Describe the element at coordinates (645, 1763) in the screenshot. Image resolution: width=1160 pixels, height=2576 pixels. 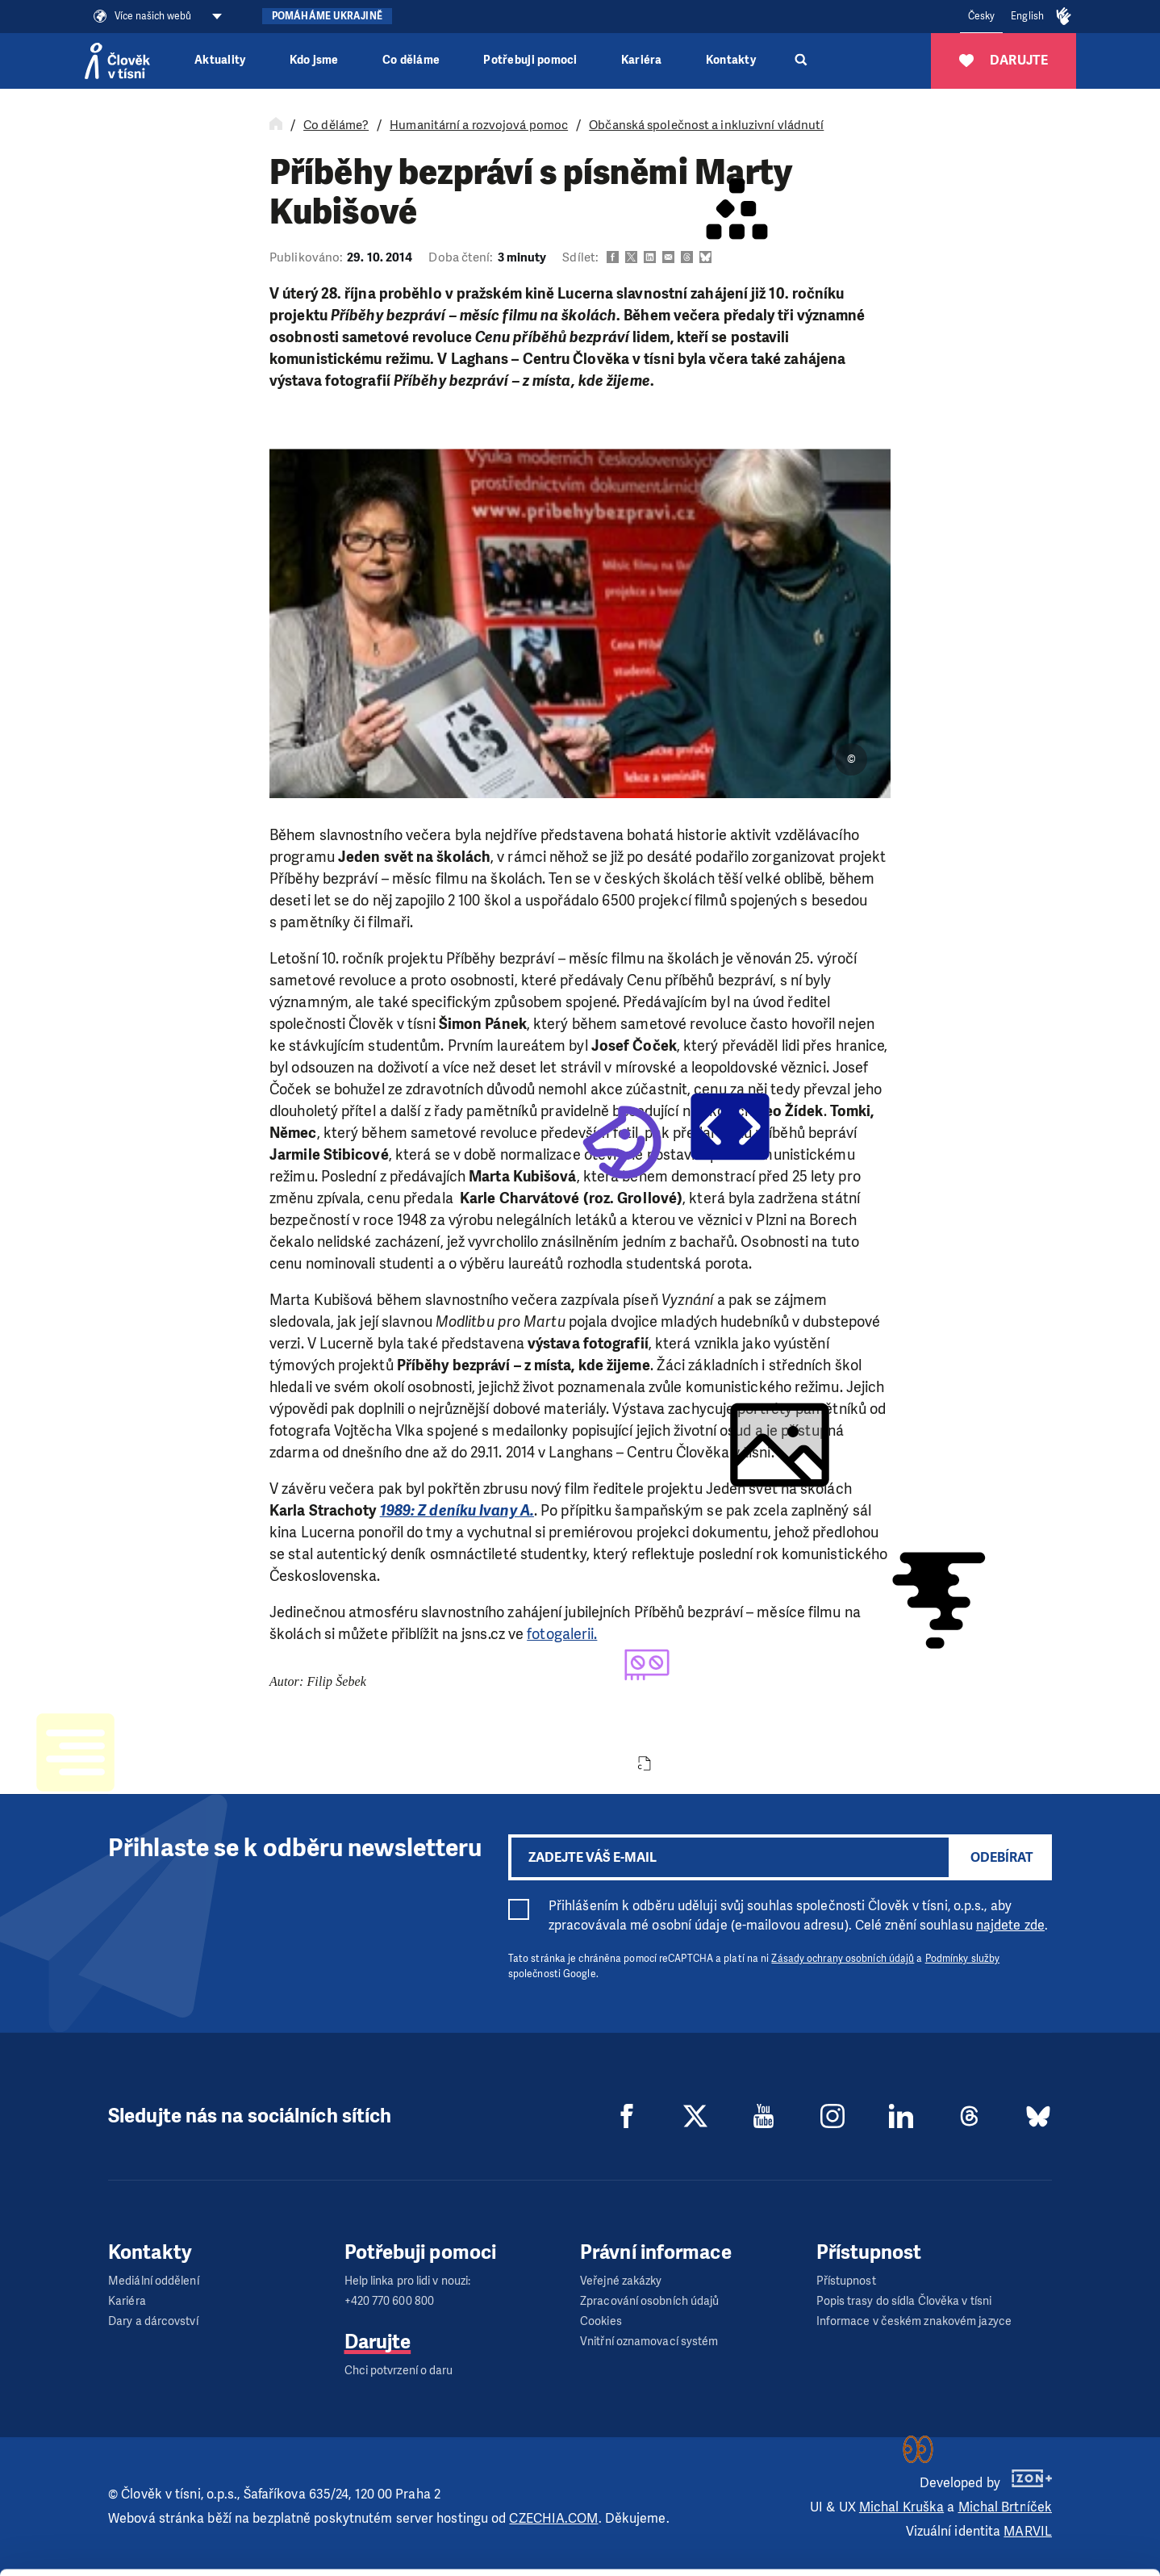
I see `open a C programming language file` at that location.